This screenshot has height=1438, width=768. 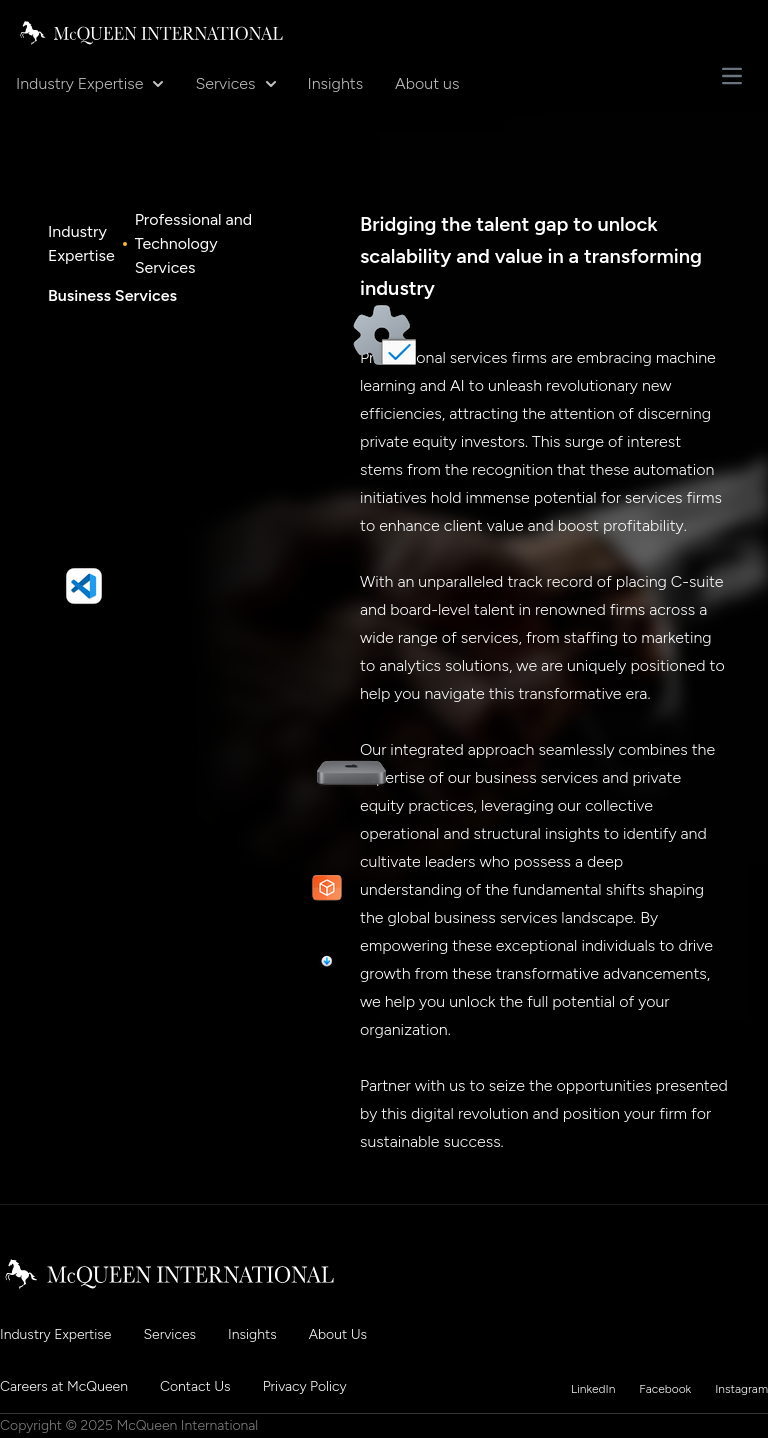 I want to click on open a 3D model file in STL binary format, so click(x=327, y=887).